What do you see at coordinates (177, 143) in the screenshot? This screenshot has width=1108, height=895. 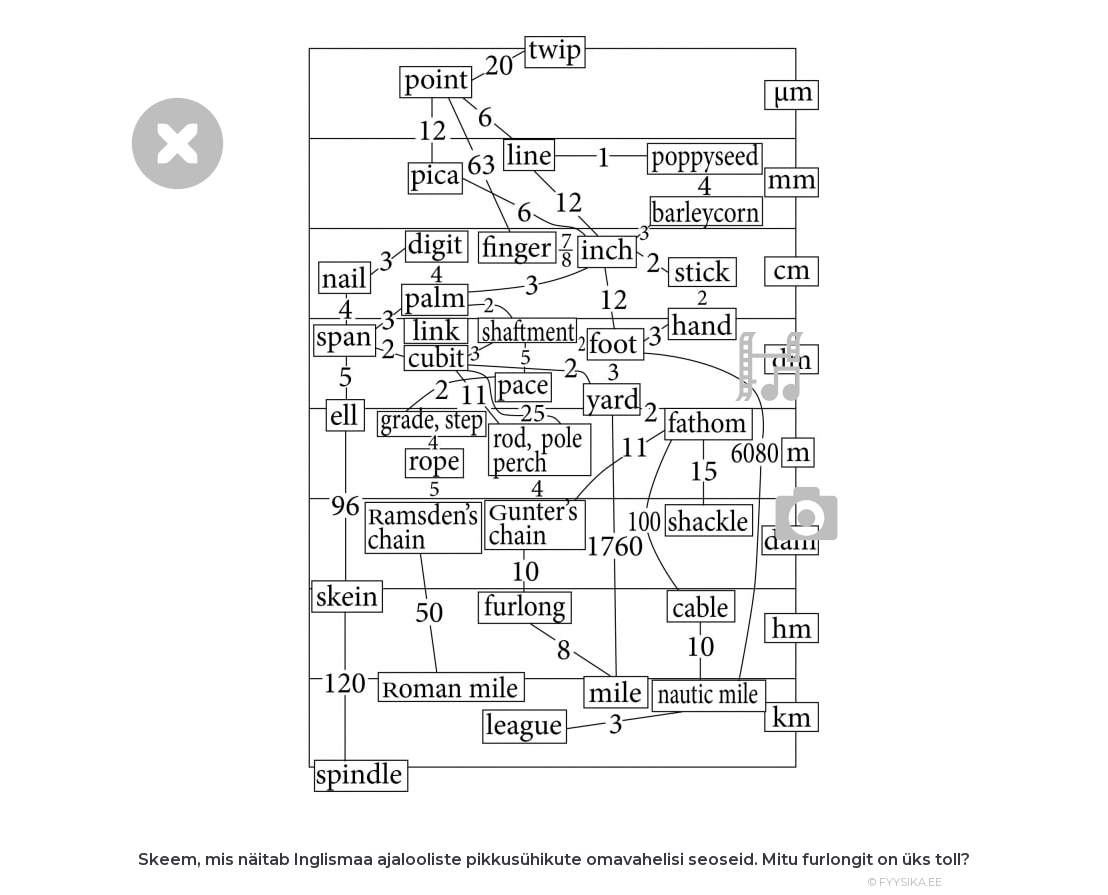 I see `delete selected item` at bounding box center [177, 143].